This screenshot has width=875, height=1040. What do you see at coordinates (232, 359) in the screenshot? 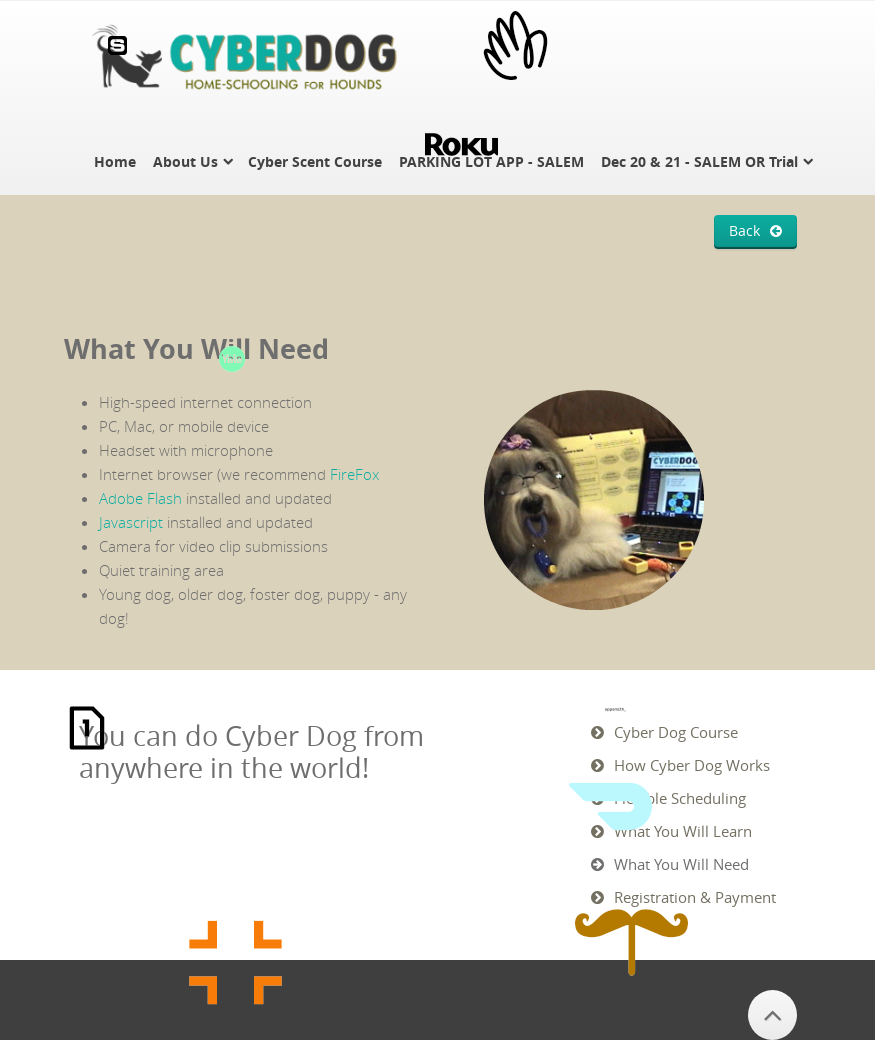
I see `yale university branding or affiliation` at bounding box center [232, 359].